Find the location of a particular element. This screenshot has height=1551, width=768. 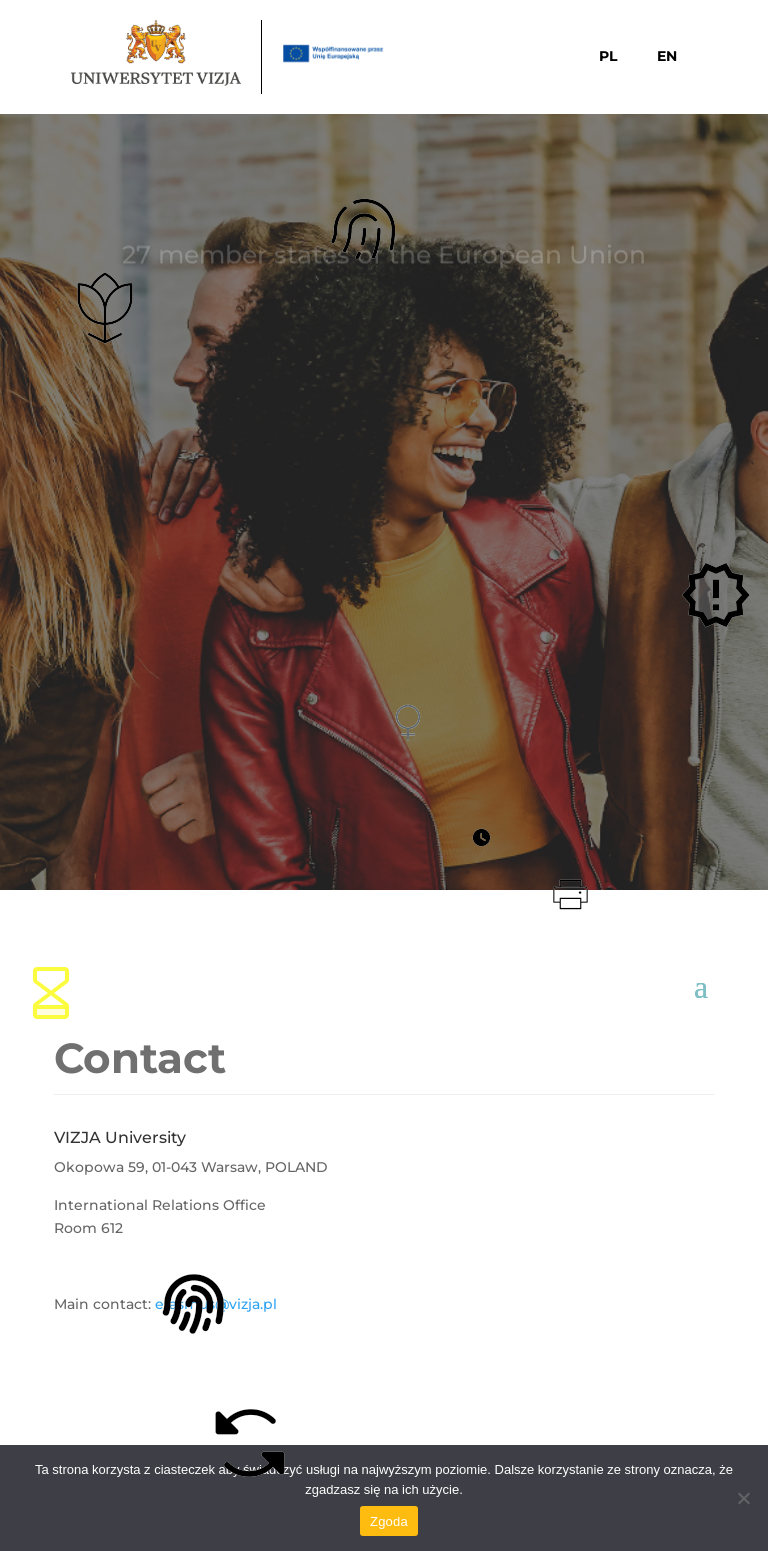

indicates time is running low is located at coordinates (51, 993).